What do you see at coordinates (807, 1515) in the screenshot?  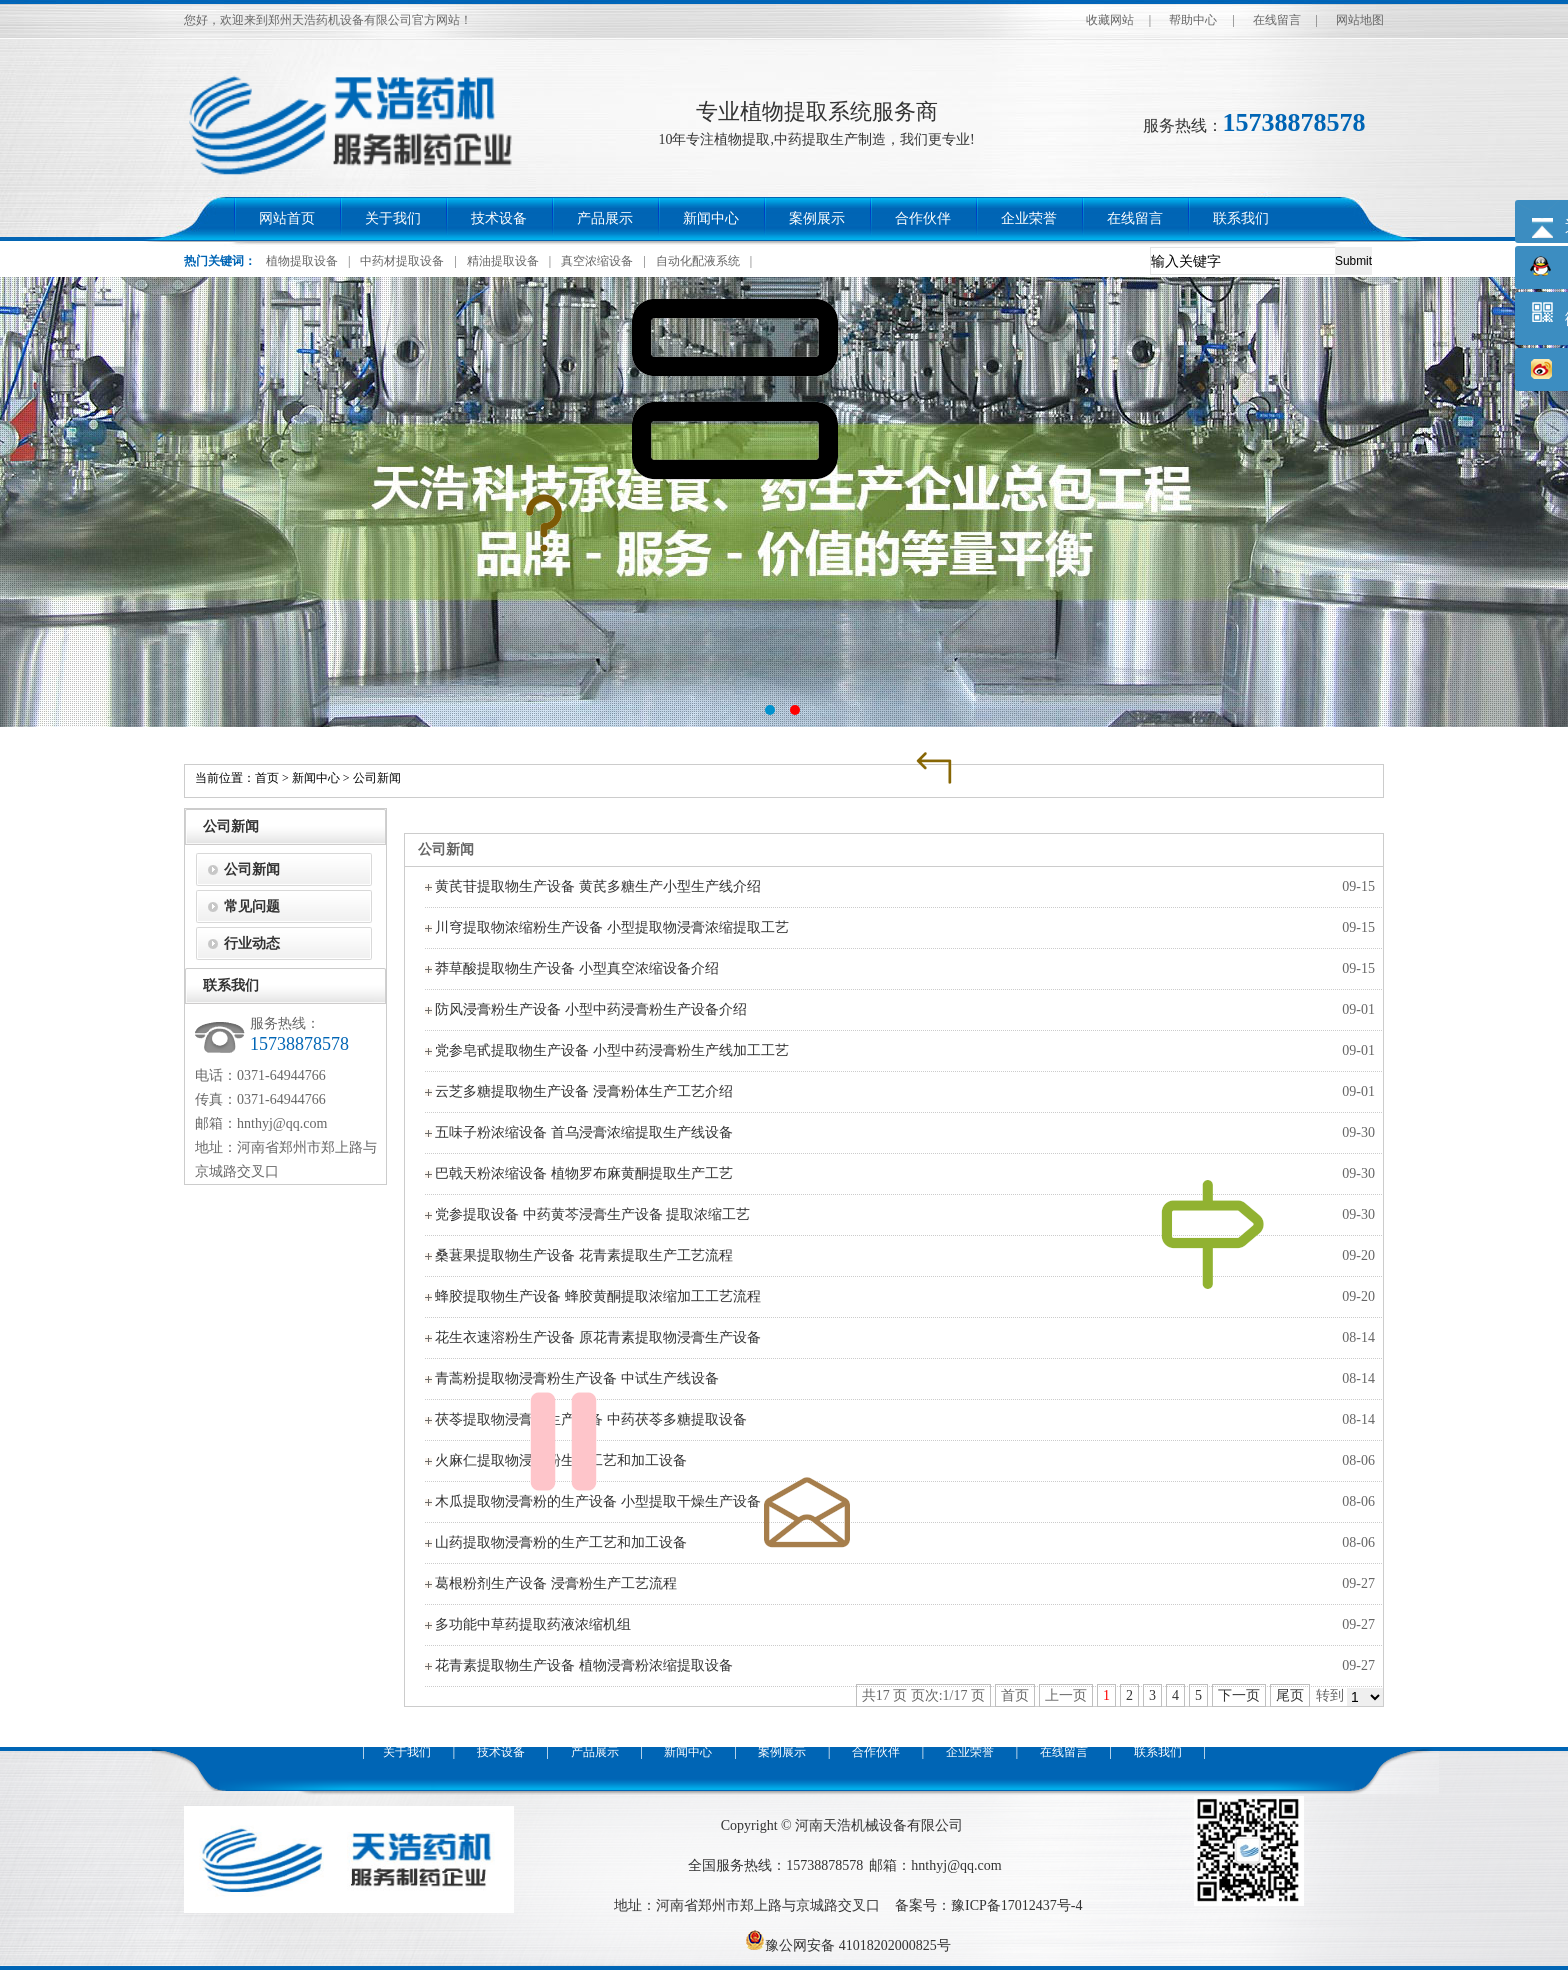 I see `view read messages` at bounding box center [807, 1515].